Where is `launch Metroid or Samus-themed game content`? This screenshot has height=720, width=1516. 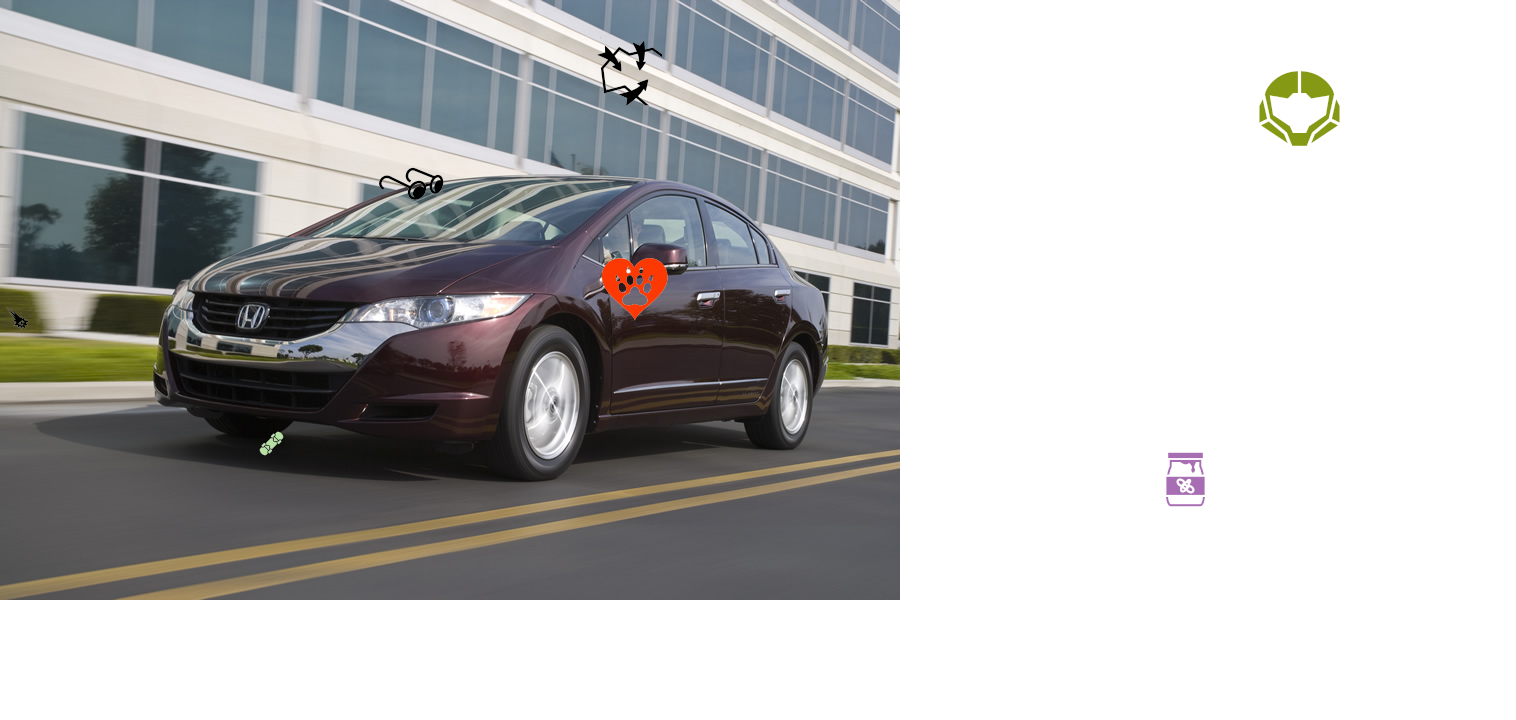 launch Metroid or Samus-themed game content is located at coordinates (1299, 108).